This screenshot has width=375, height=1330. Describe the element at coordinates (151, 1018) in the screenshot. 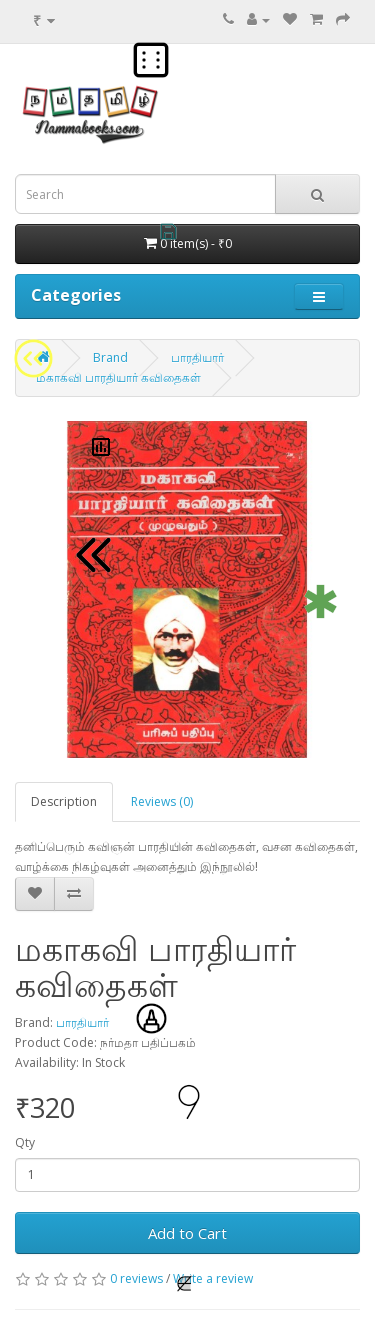

I see `select marker or highlighter tool` at that location.